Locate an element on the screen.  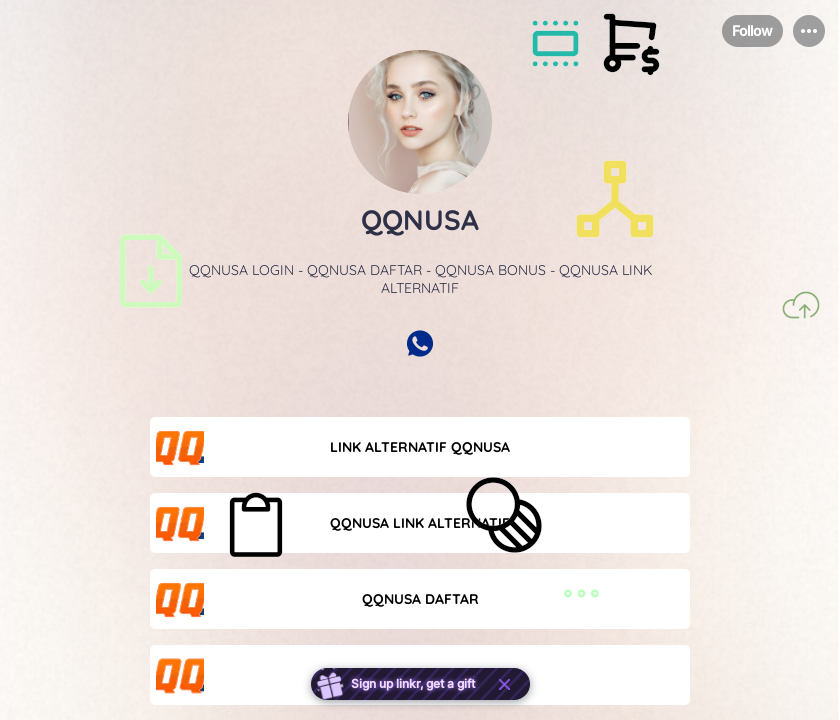
subtract one shape from another is located at coordinates (504, 515).